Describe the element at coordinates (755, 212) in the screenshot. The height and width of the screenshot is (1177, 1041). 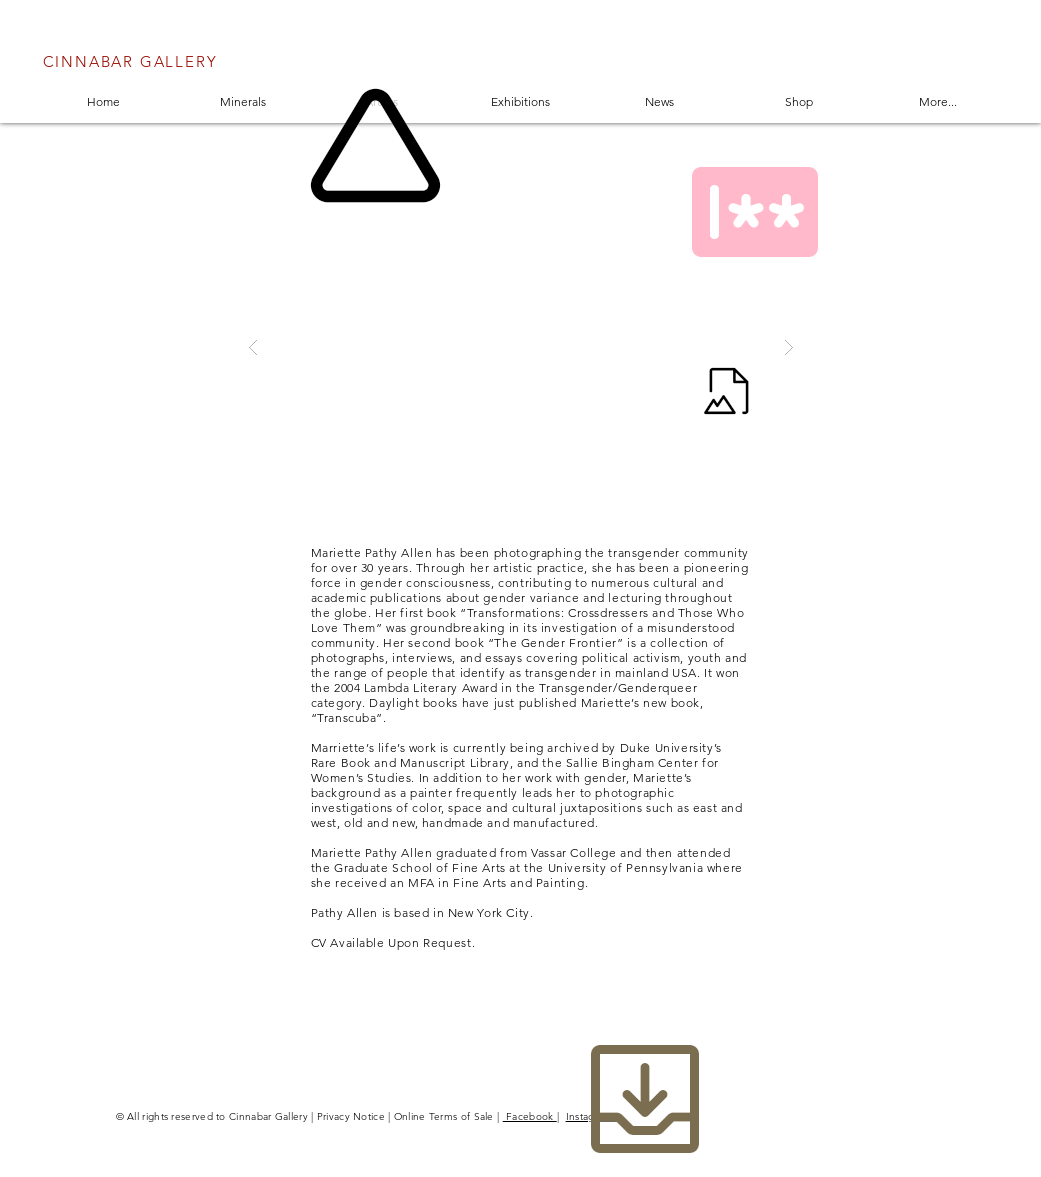
I see `enter or manage your password` at that location.